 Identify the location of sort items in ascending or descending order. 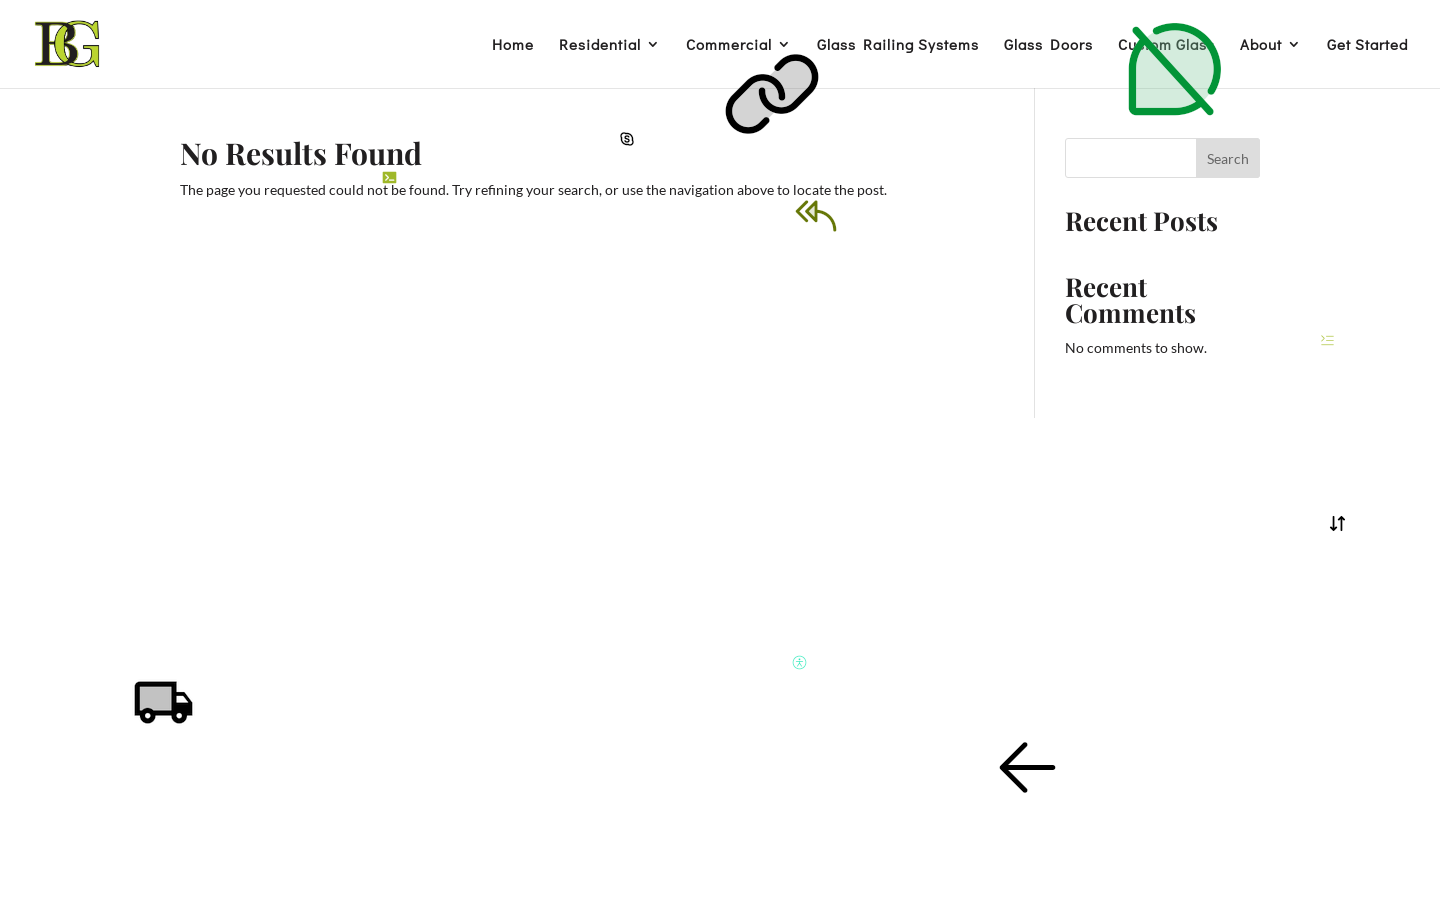
(1337, 523).